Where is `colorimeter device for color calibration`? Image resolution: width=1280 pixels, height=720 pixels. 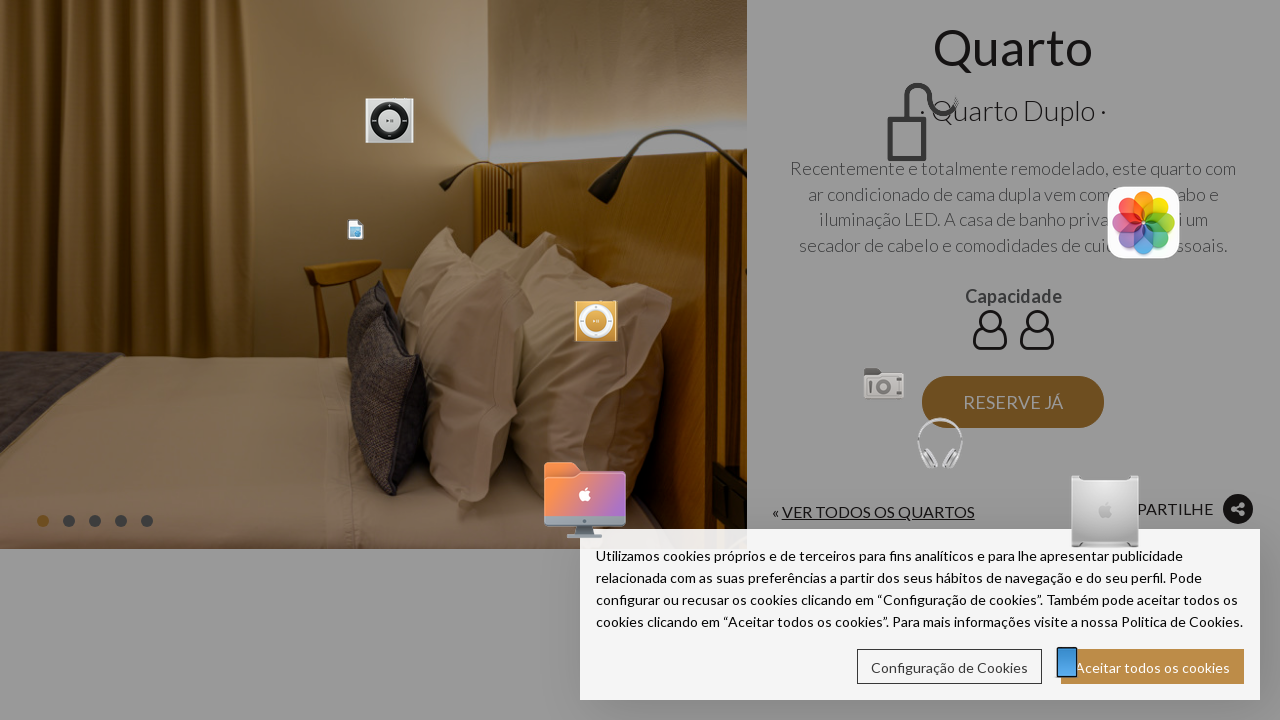 colorimeter device for color calibration is located at coordinates (921, 122).